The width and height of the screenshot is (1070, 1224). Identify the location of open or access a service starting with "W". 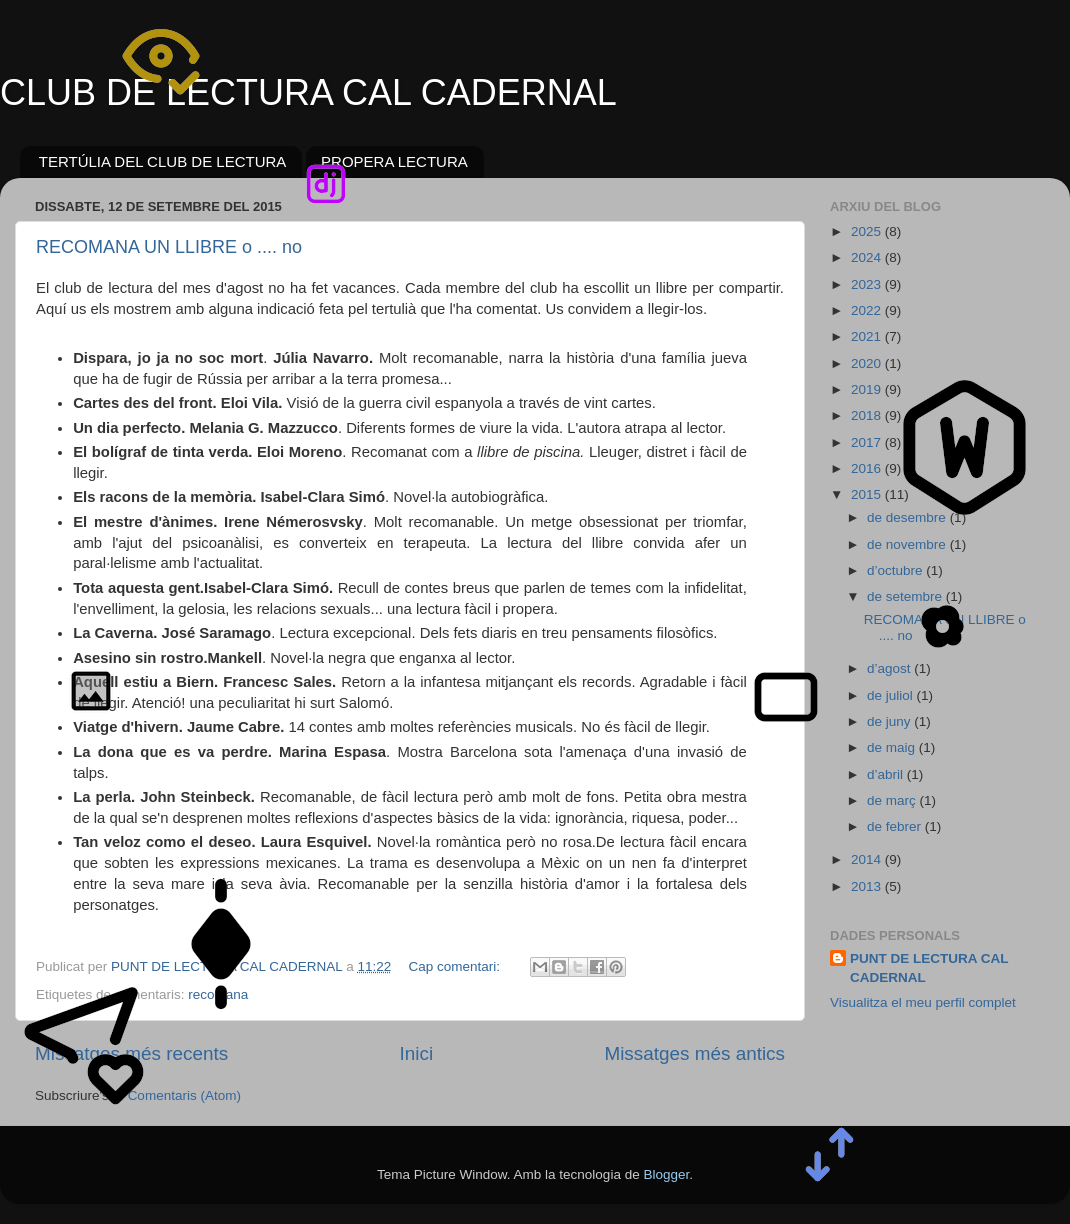
(964, 447).